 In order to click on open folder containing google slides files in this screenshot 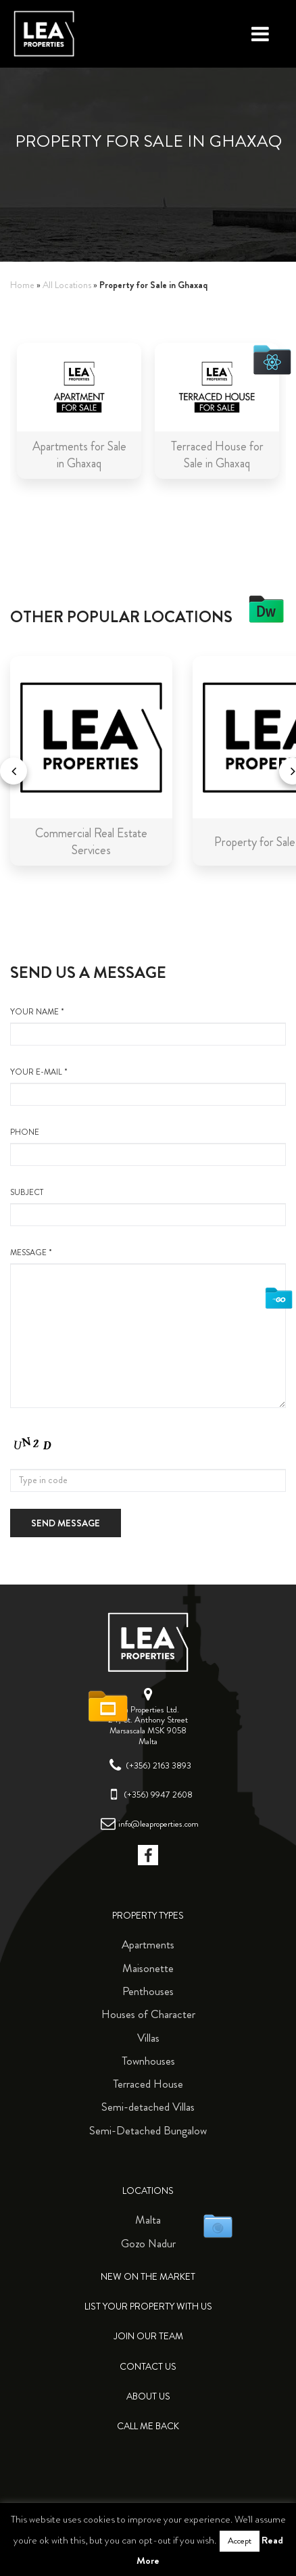, I will do `click(107, 1707)`.